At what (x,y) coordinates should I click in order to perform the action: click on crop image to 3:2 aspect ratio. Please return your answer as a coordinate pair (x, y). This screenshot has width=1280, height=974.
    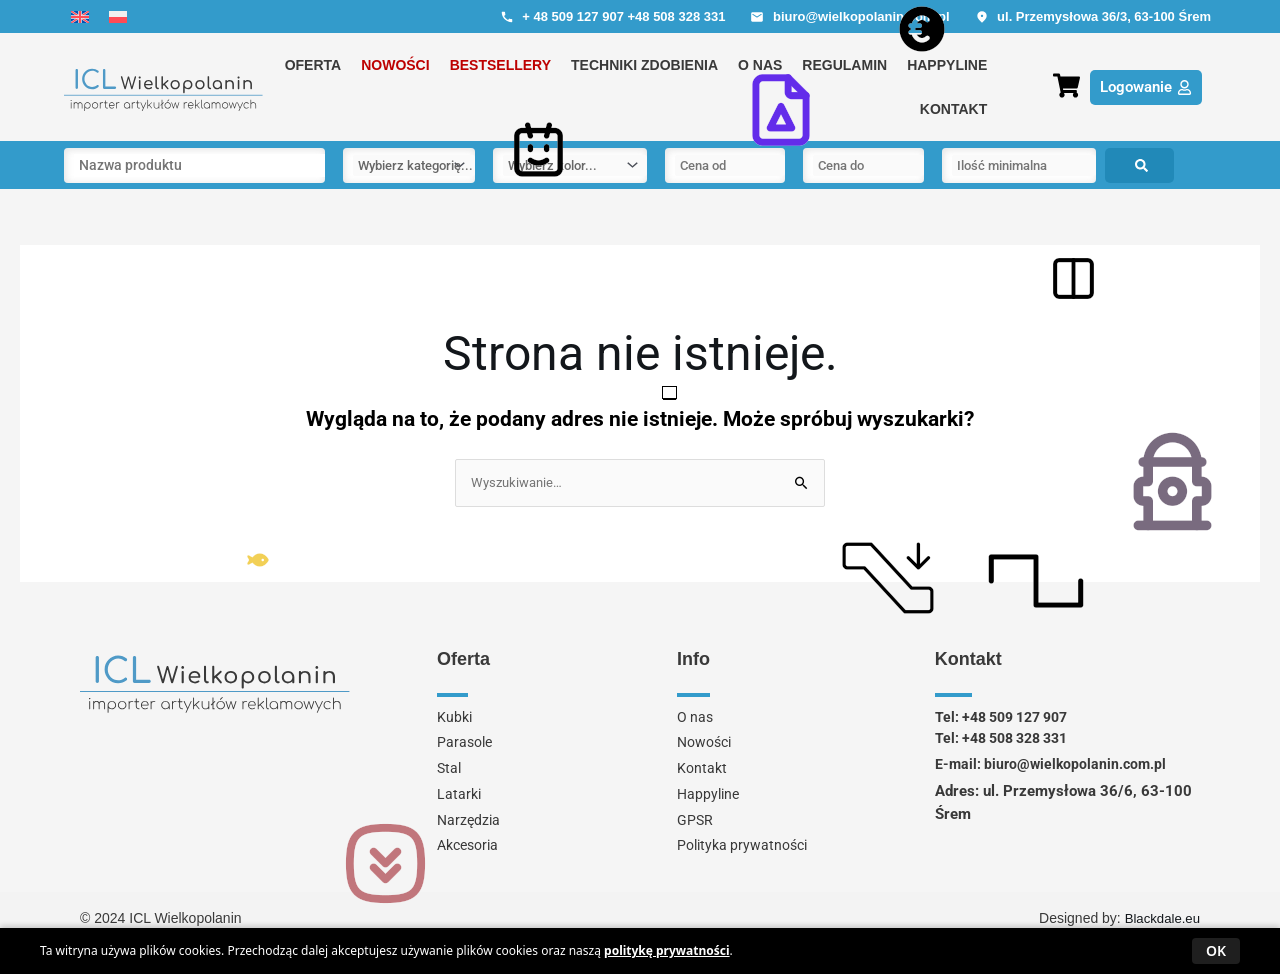
    Looking at the image, I should click on (669, 392).